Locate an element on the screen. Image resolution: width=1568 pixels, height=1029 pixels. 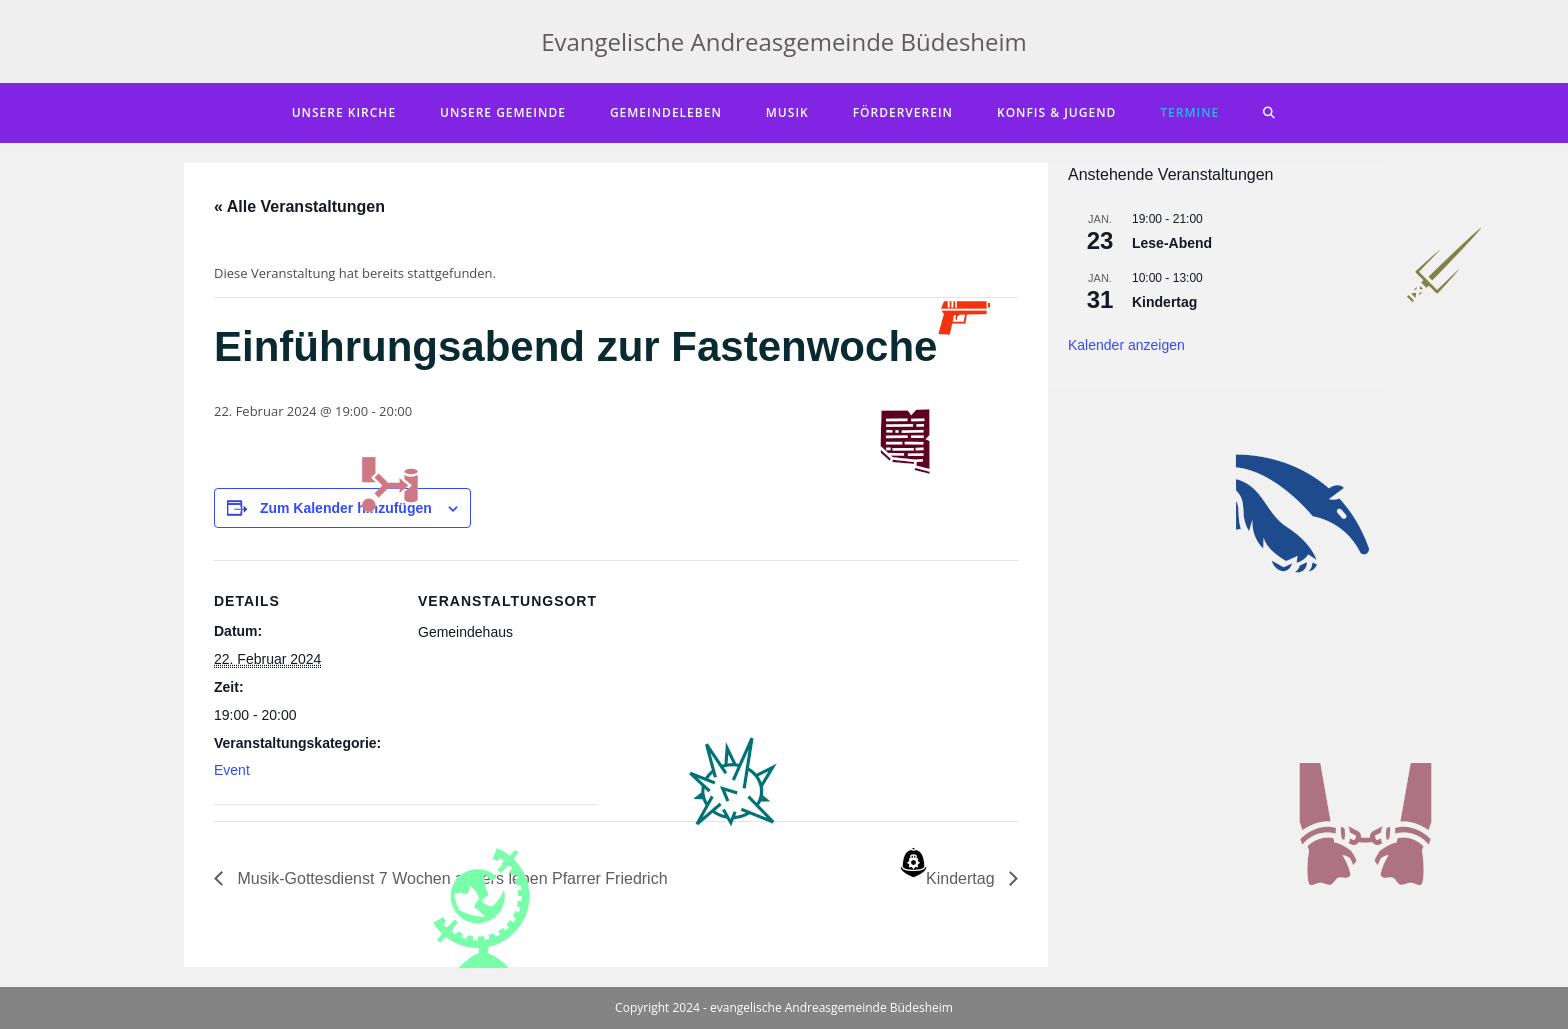
access notes or written records is located at coordinates (904, 441).